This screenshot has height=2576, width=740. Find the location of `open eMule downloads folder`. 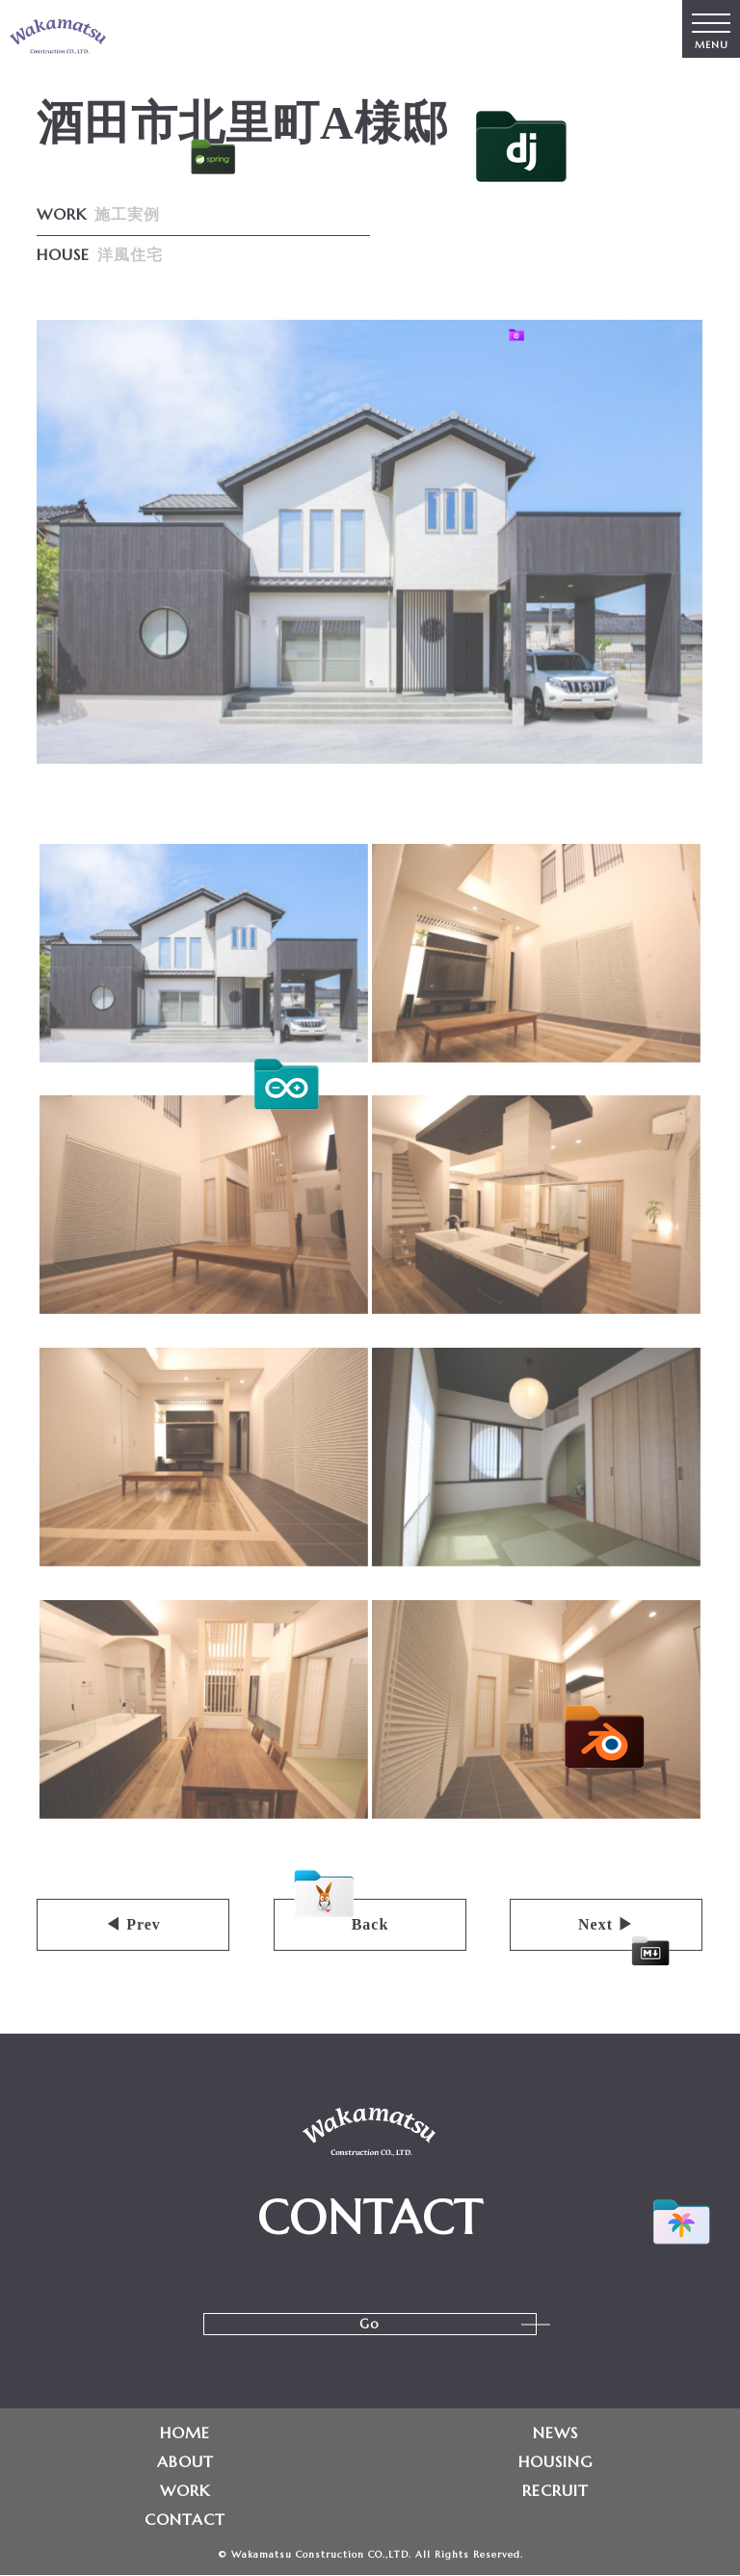

open eMule downloads folder is located at coordinates (324, 1895).